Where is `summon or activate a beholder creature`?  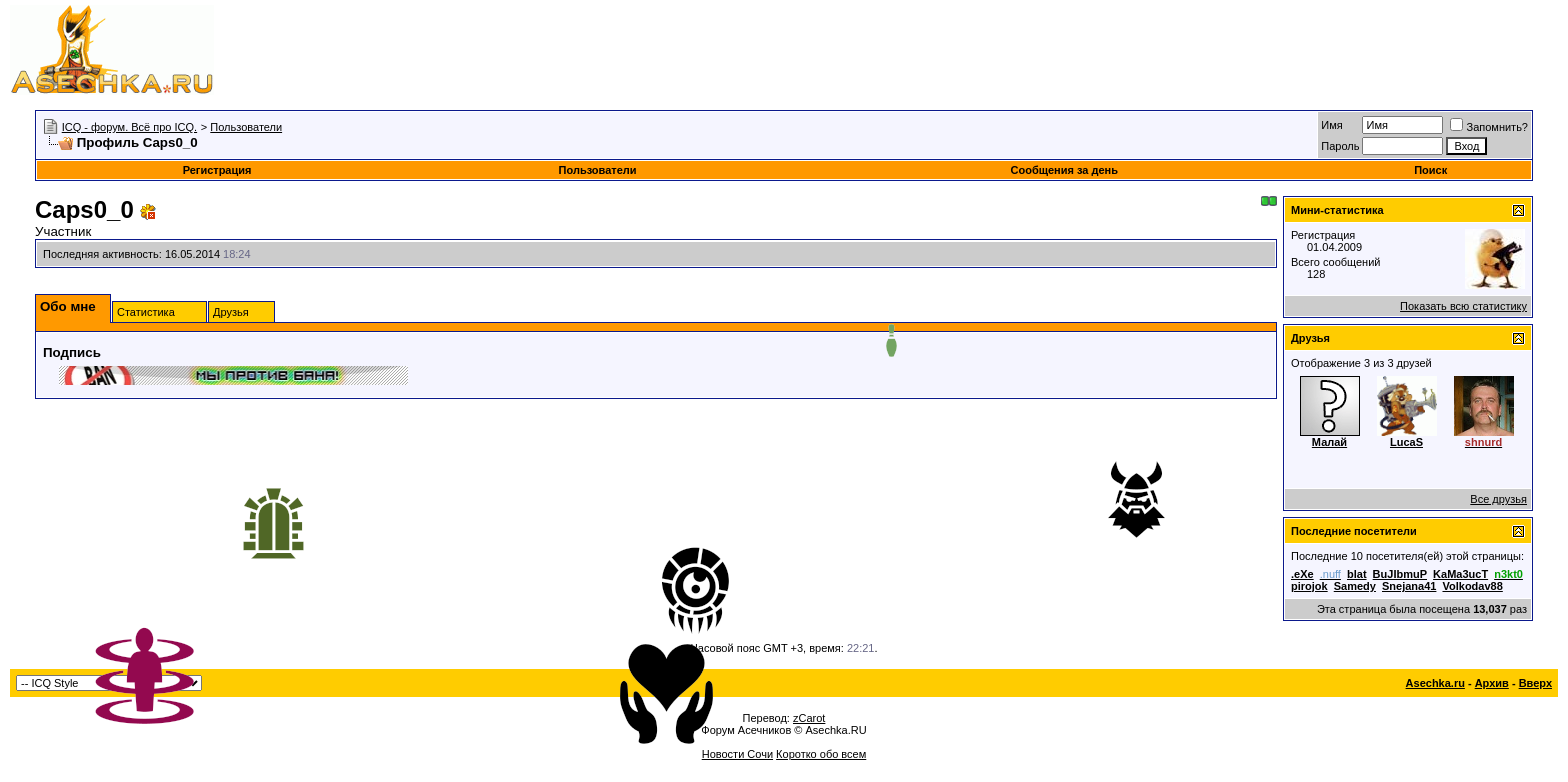 summon or activate a beholder creature is located at coordinates (695, 590).